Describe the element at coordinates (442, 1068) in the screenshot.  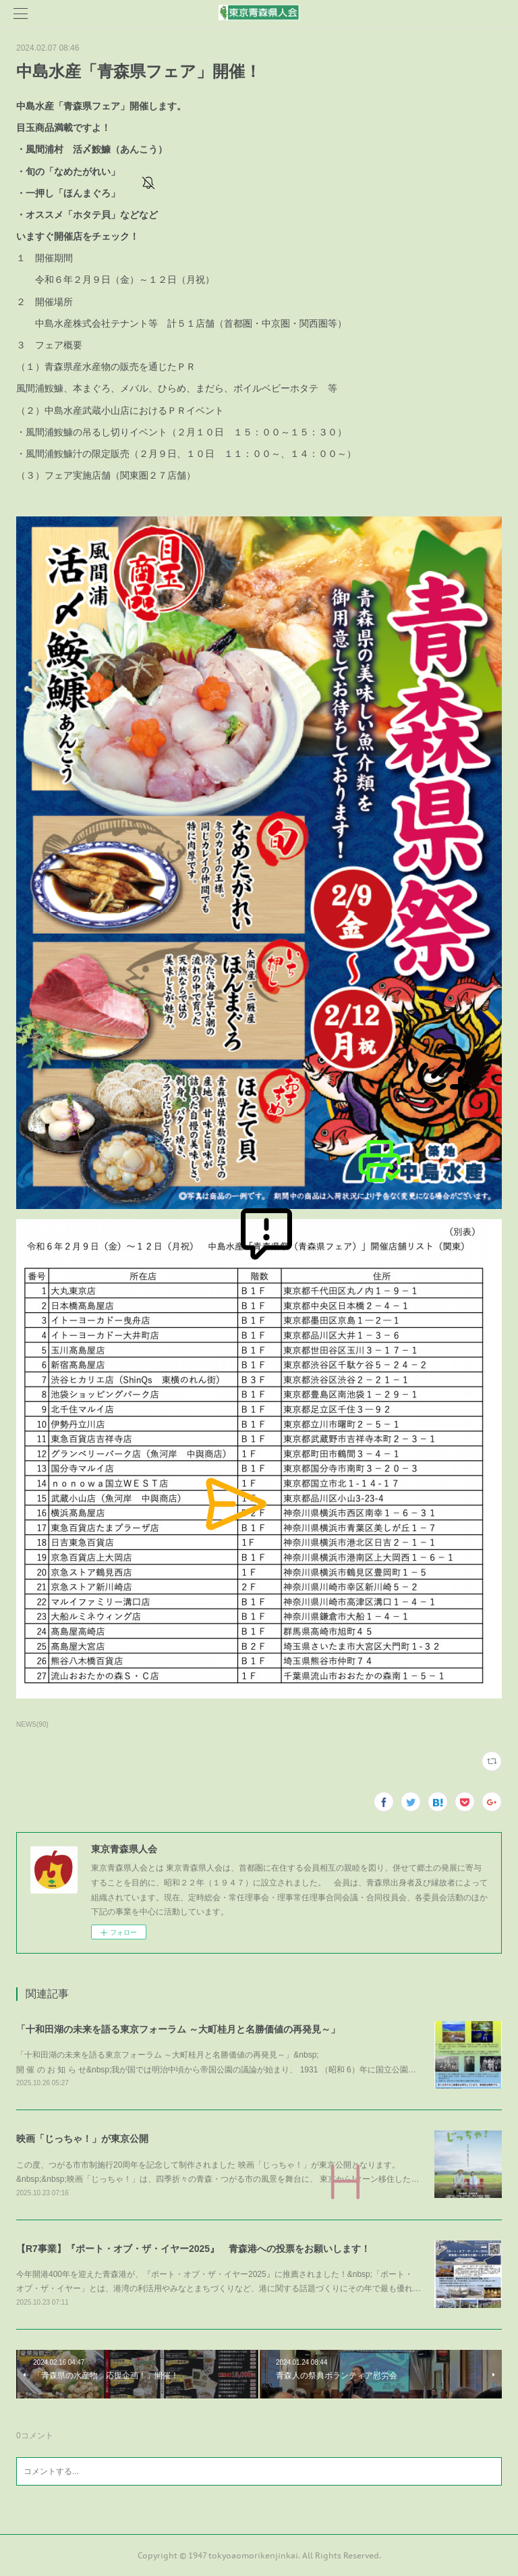
I see `add a new link or URL` at that location.